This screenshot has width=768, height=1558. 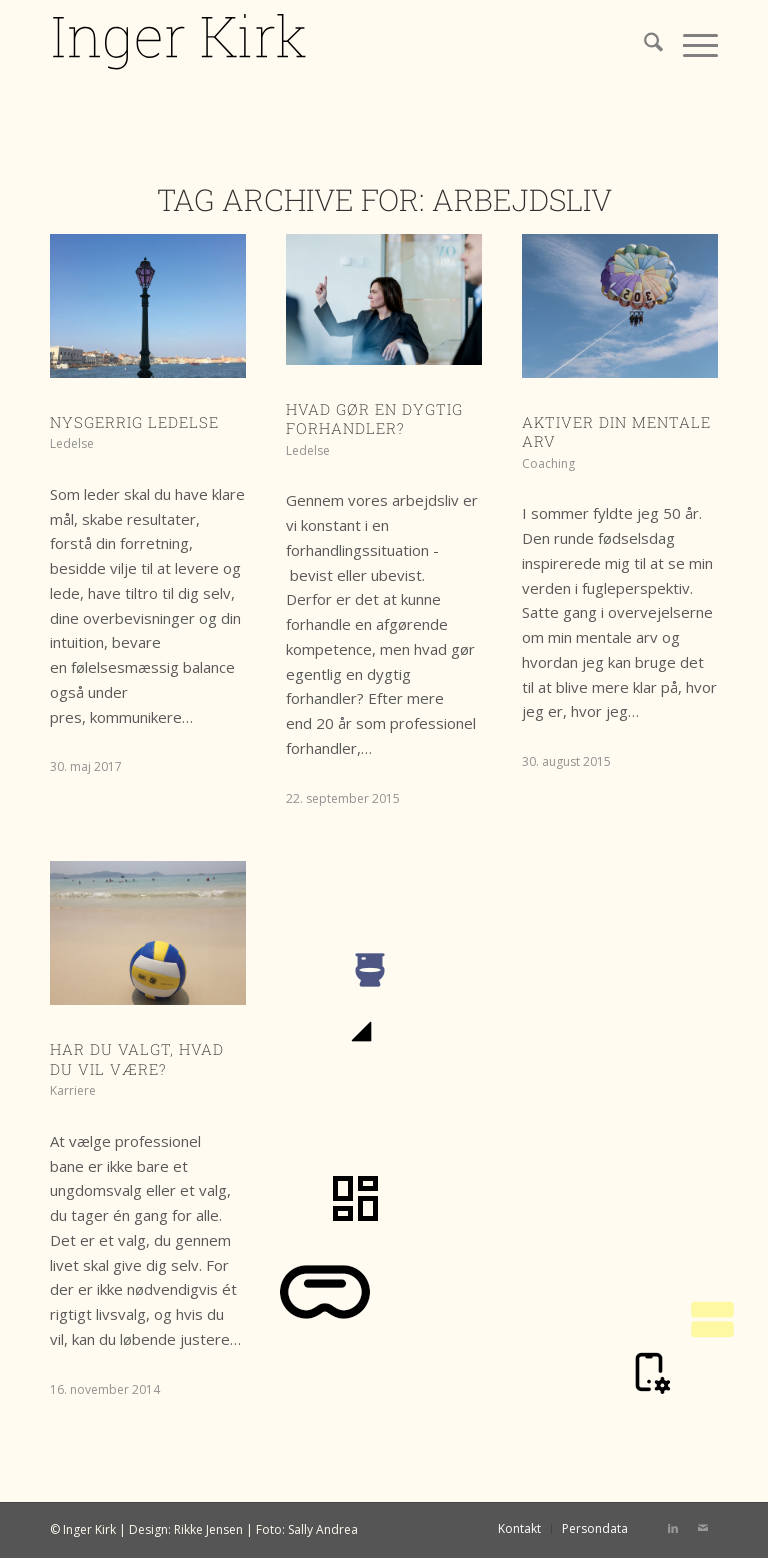 What do you see at coordinates (370, 970) in the screenshot?
I see `indicates restroom or bathroom location` at bounding box center [370, 970].